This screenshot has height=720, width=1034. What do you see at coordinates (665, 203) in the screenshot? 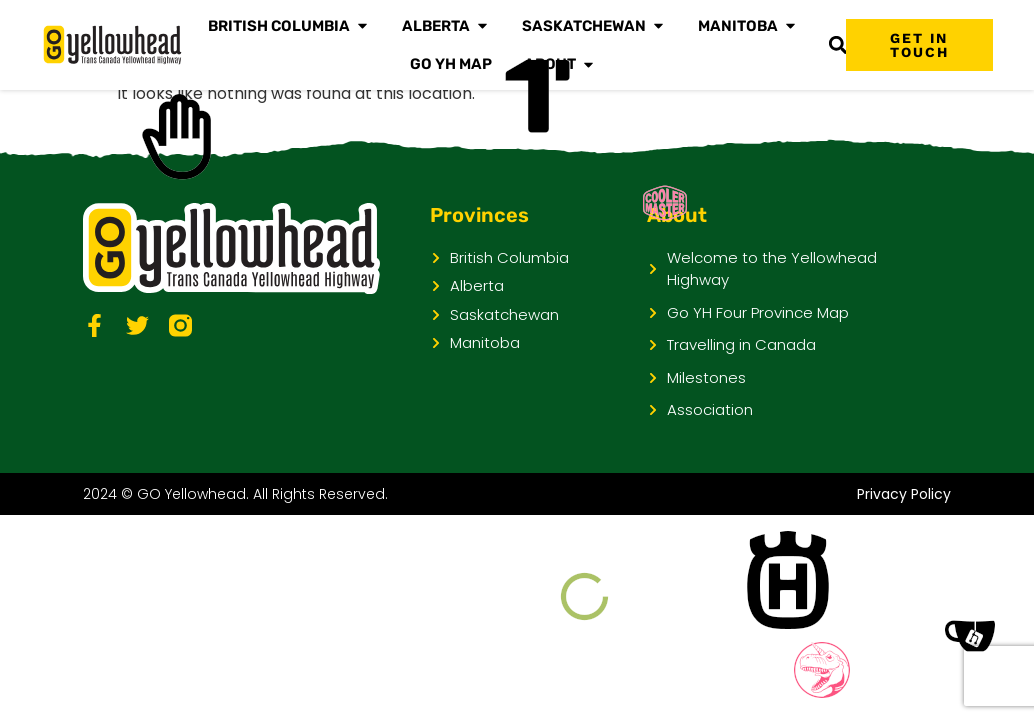
I see `Cooler Master brand logo` at bounding box center [665, 203].